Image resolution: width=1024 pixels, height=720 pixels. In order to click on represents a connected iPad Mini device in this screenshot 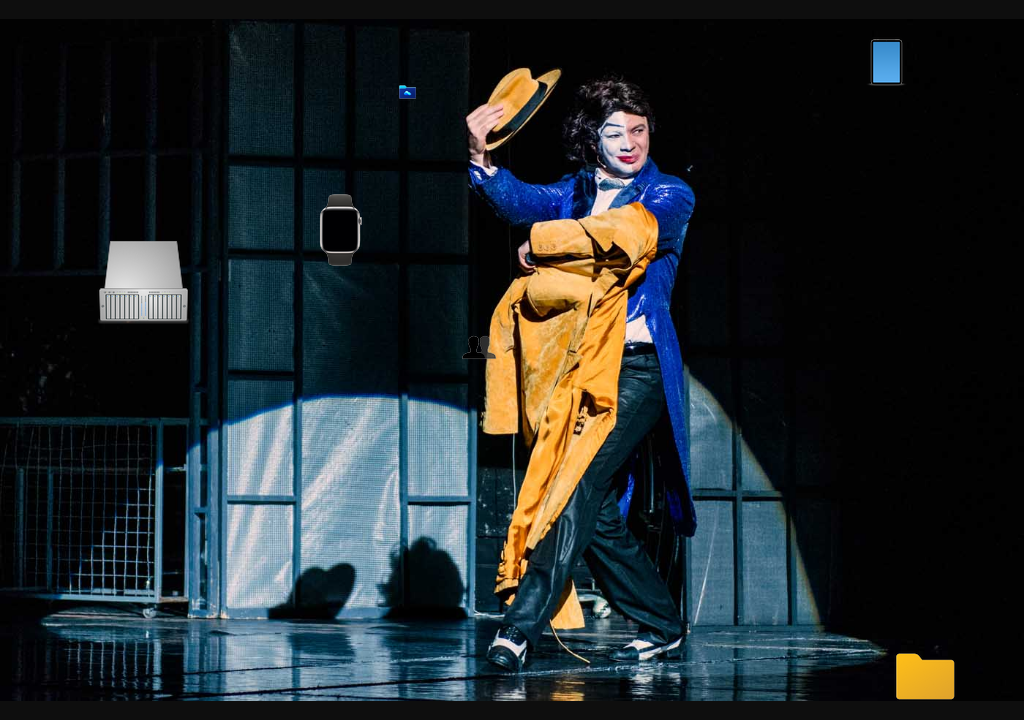, I will do `click(886, 57)`.